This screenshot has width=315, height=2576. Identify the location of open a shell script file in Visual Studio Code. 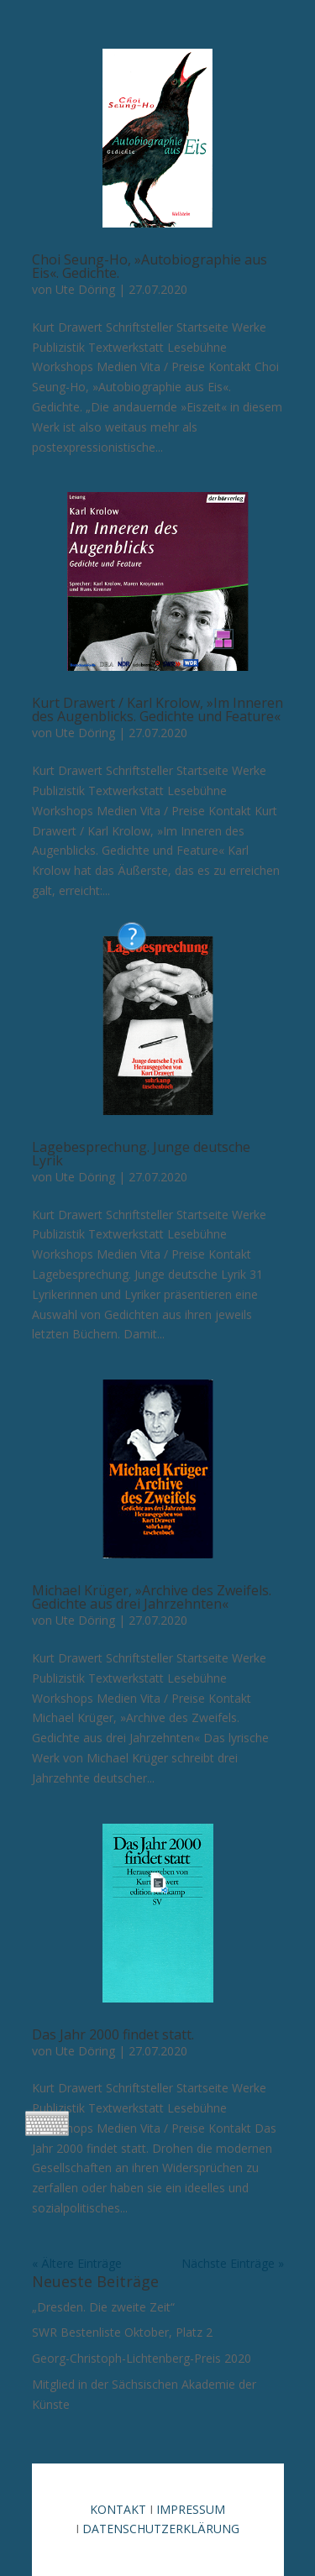
(158, 1882).